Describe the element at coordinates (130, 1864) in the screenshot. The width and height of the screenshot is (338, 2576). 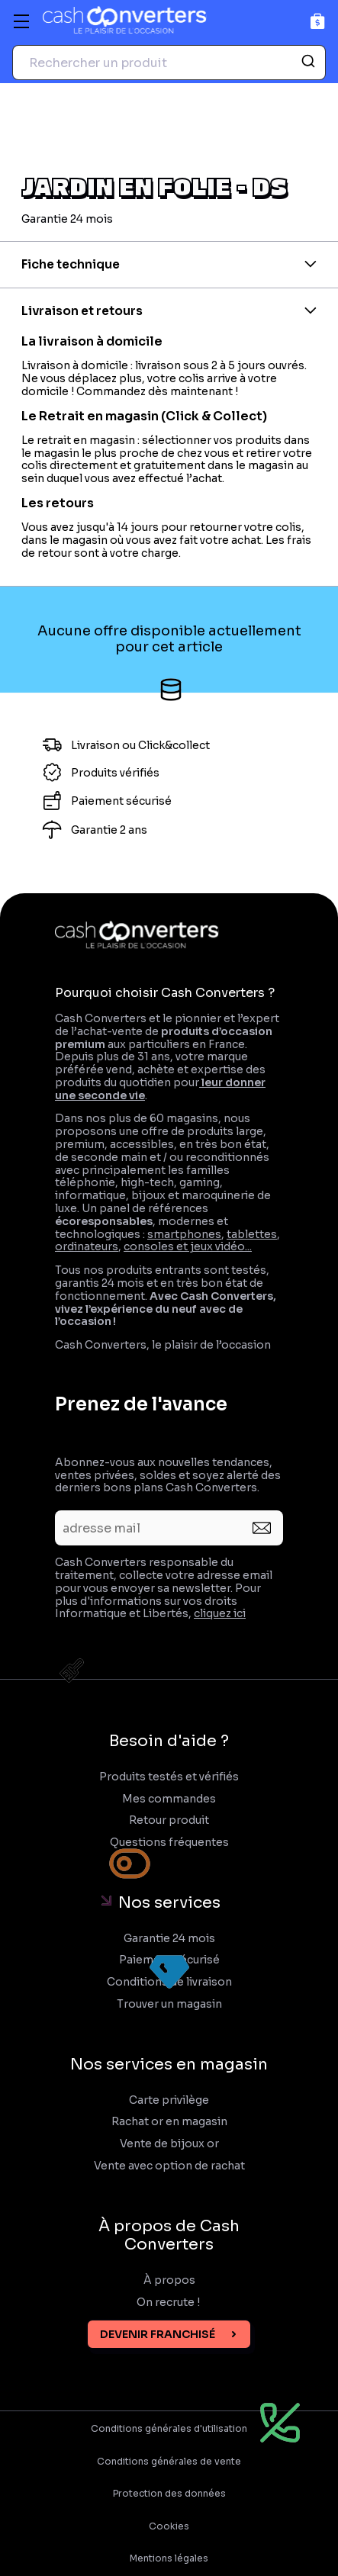
I see `toggle switch in off position` at that location.